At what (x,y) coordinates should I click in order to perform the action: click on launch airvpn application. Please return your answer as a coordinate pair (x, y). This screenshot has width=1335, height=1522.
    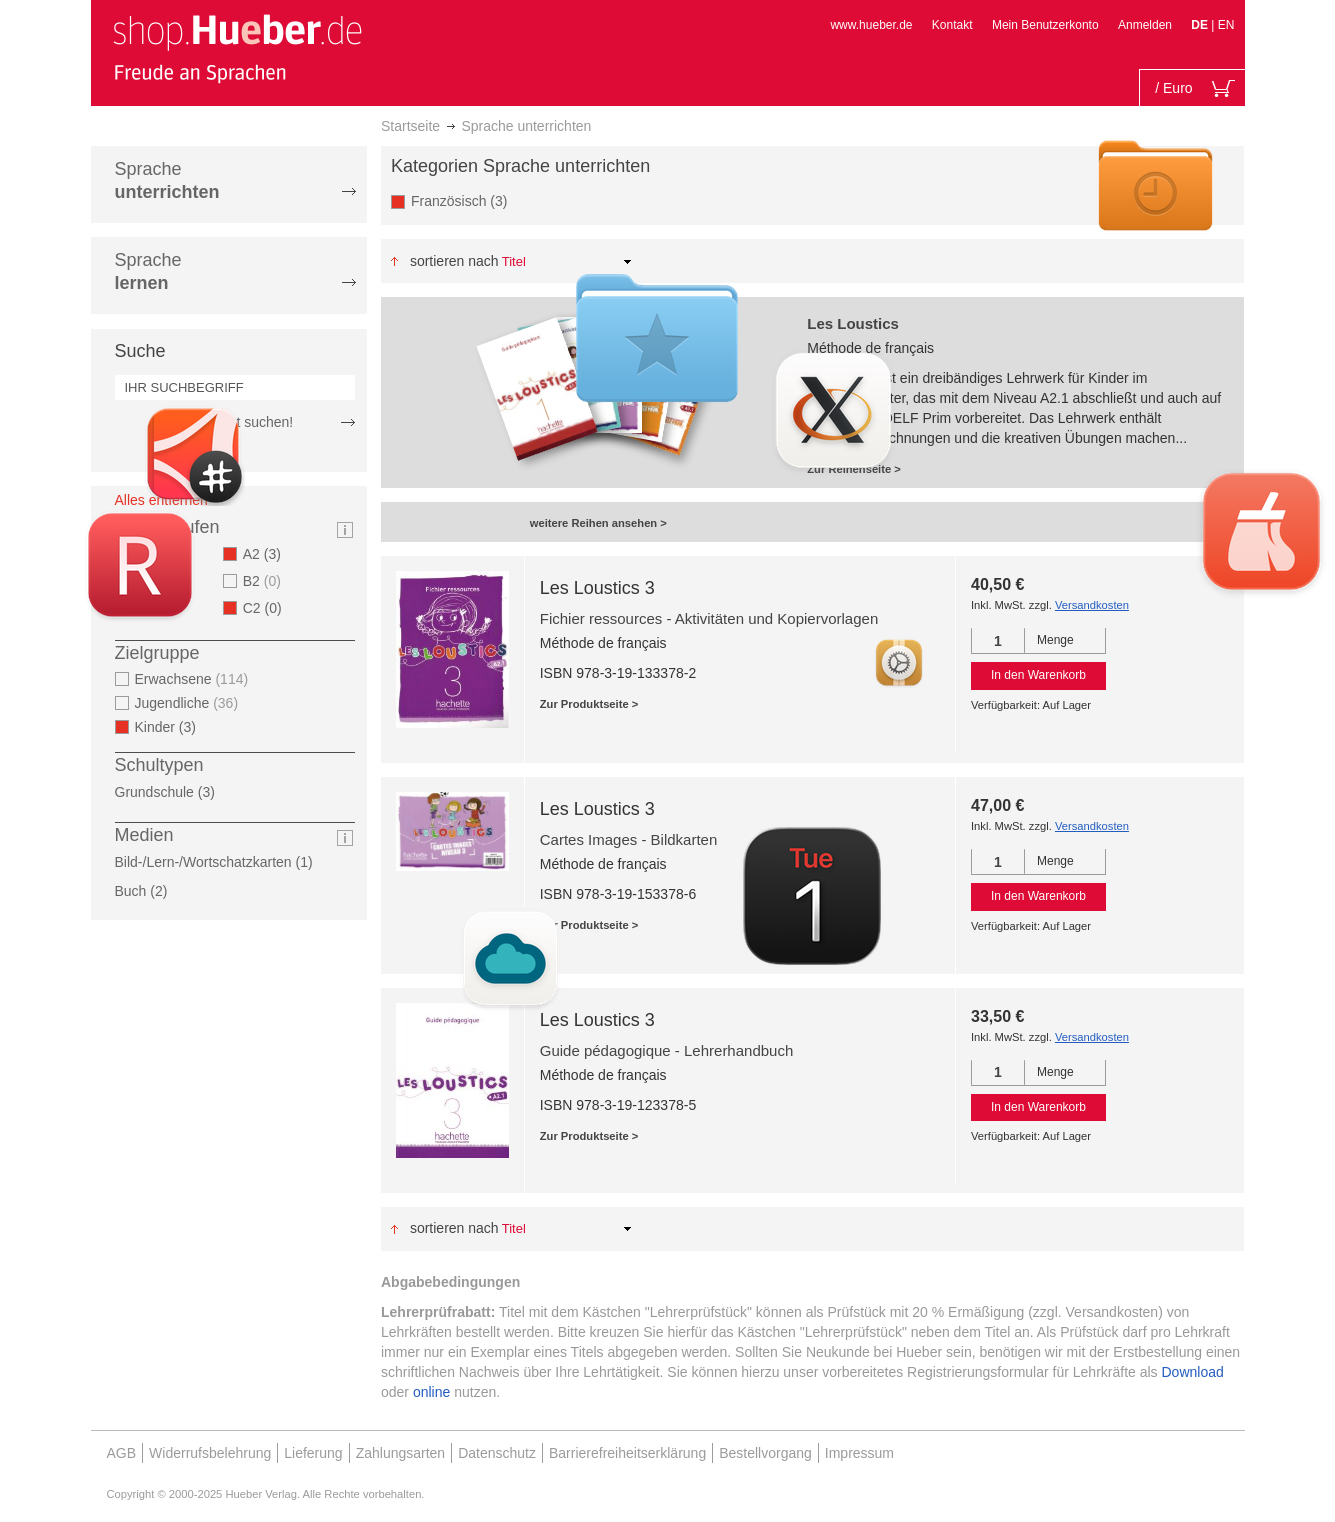
    Looking at the image, I should click on (510, 958).